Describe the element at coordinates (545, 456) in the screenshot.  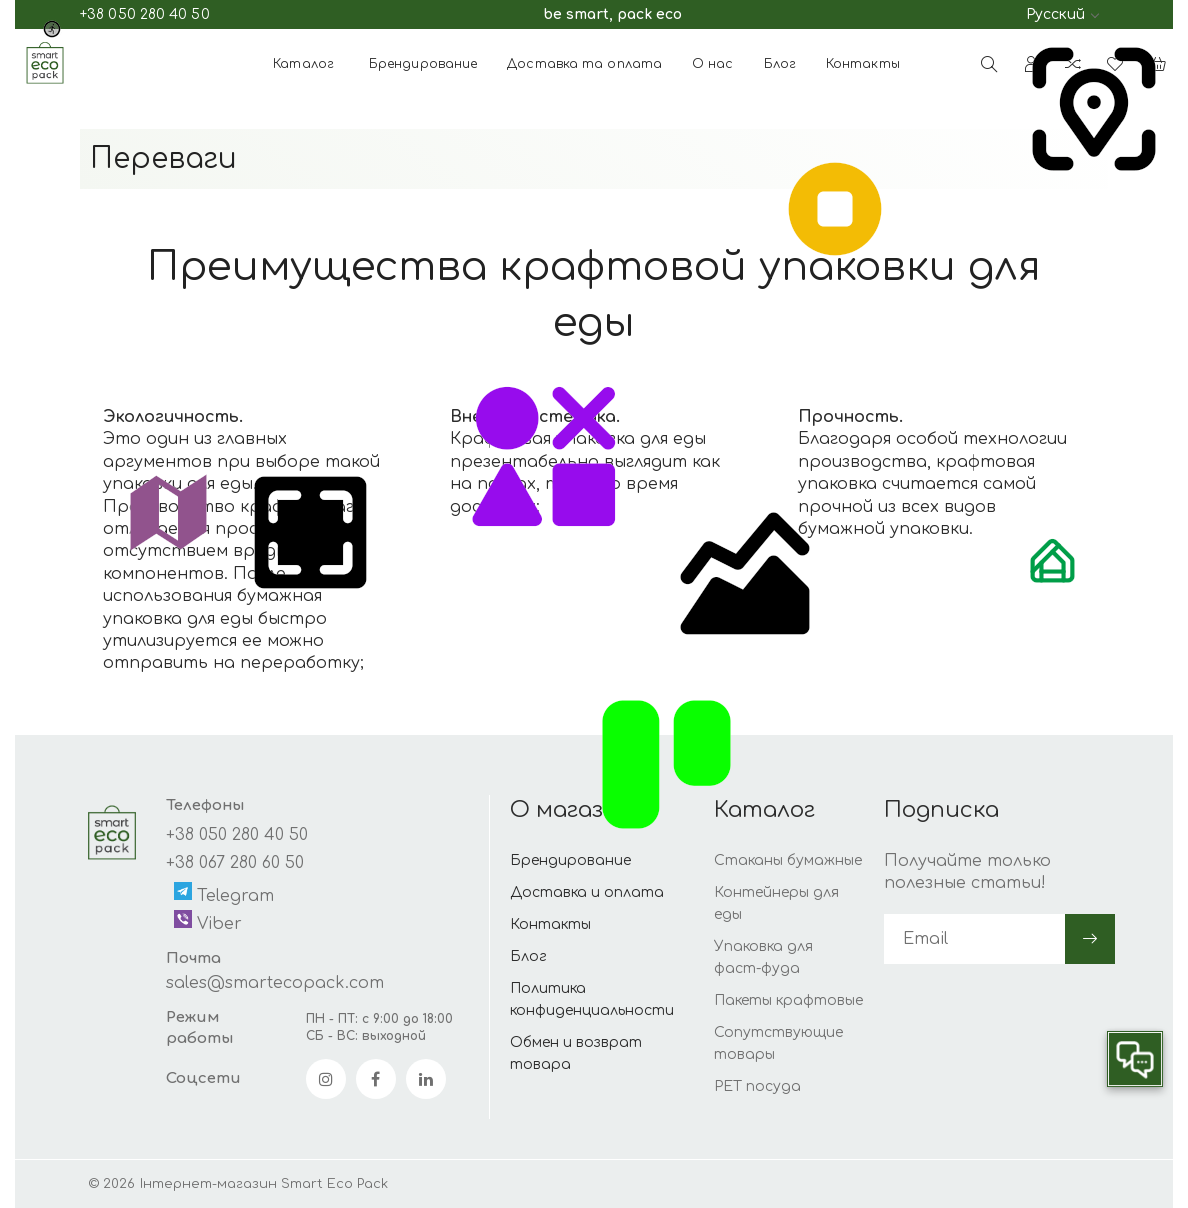
I see `access icon library or symbol collection` at that location.